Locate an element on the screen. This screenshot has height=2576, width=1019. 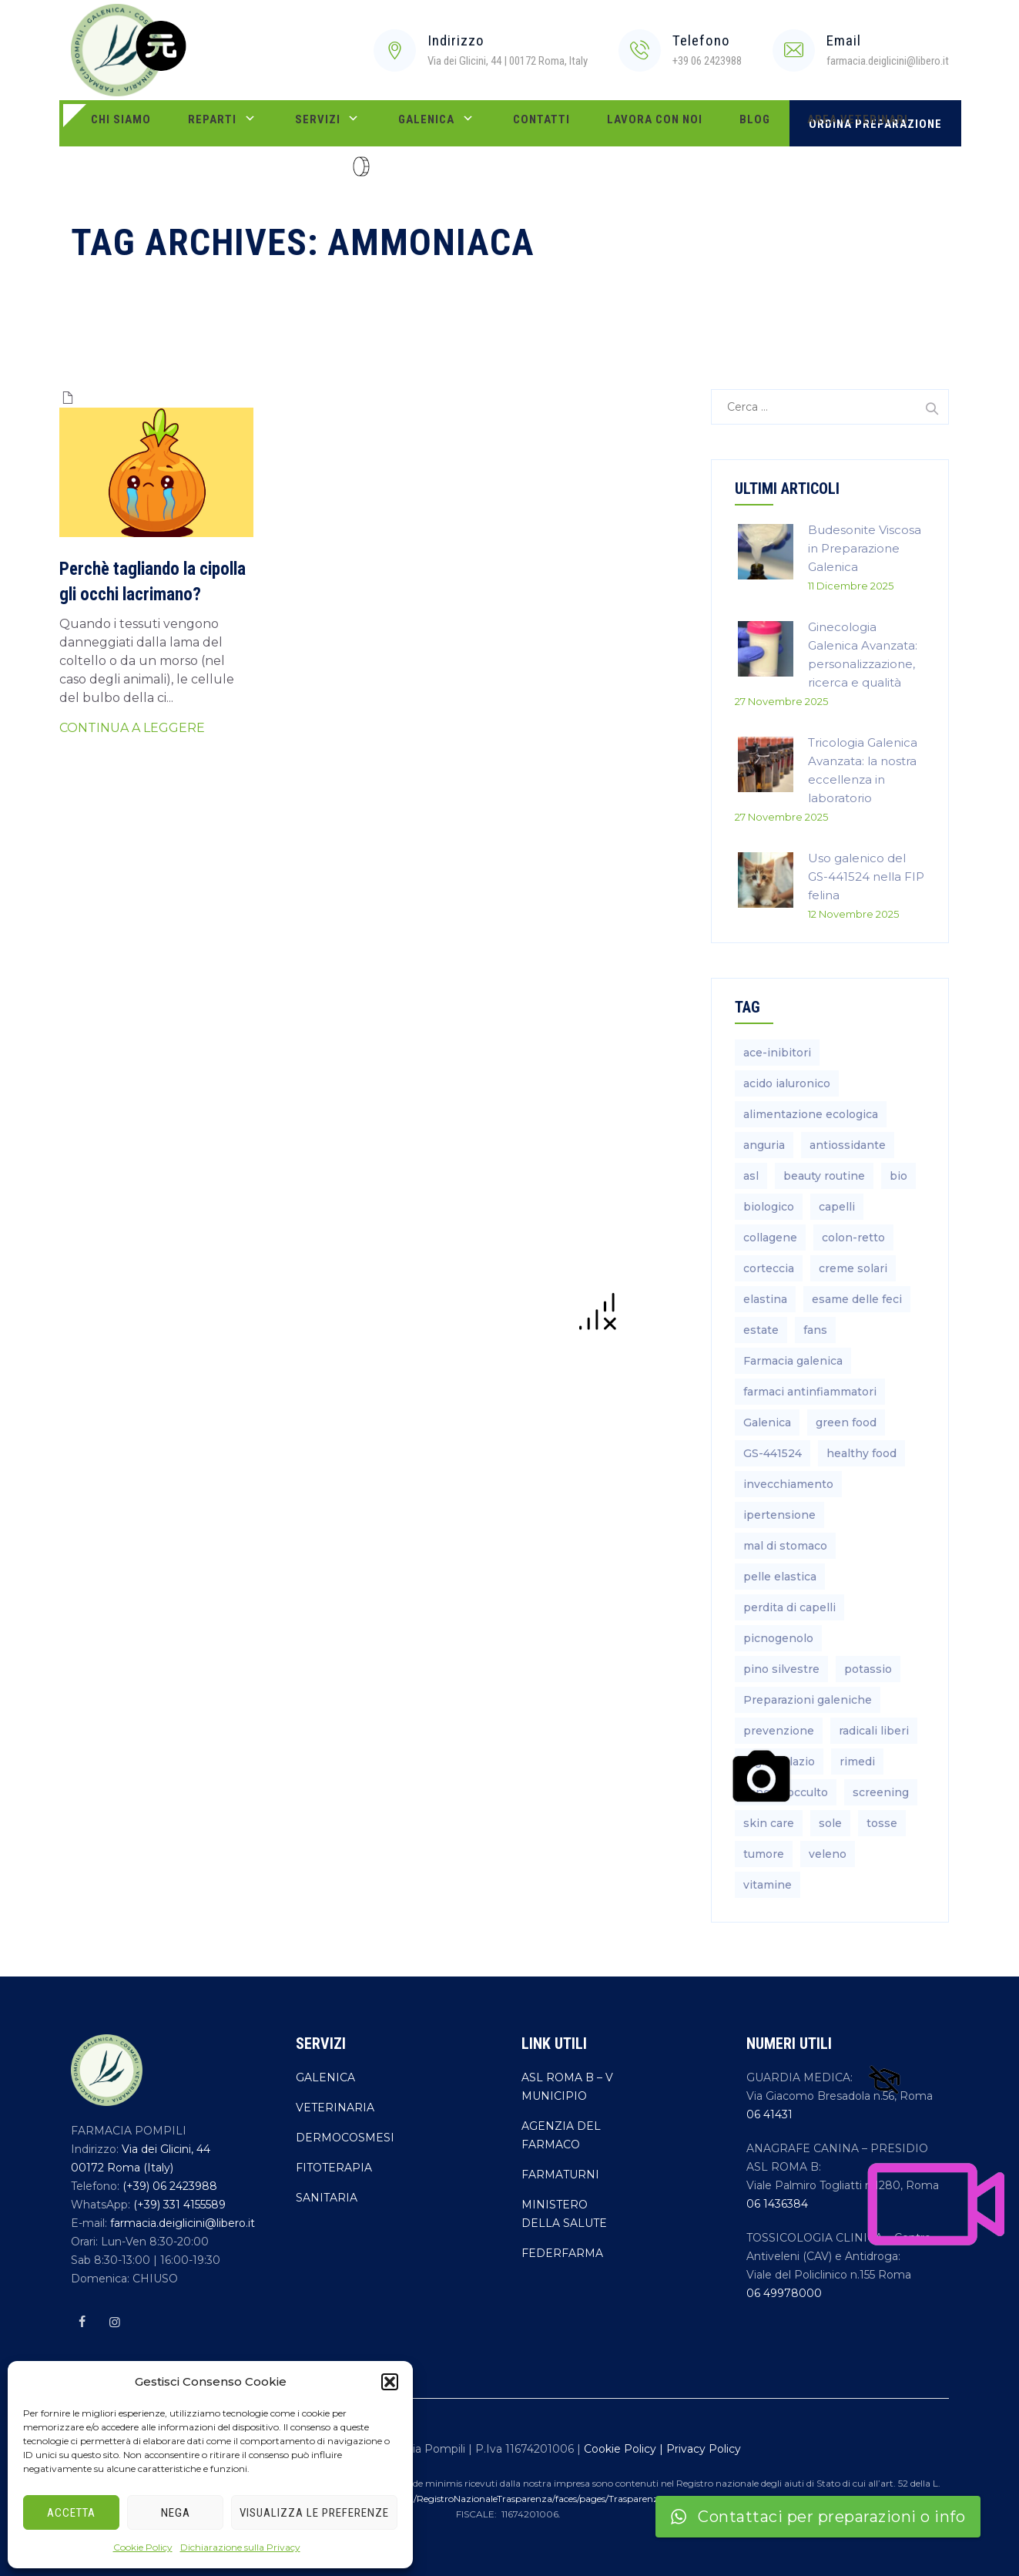
no cellular signal available is located at coordinates (598, 1314).